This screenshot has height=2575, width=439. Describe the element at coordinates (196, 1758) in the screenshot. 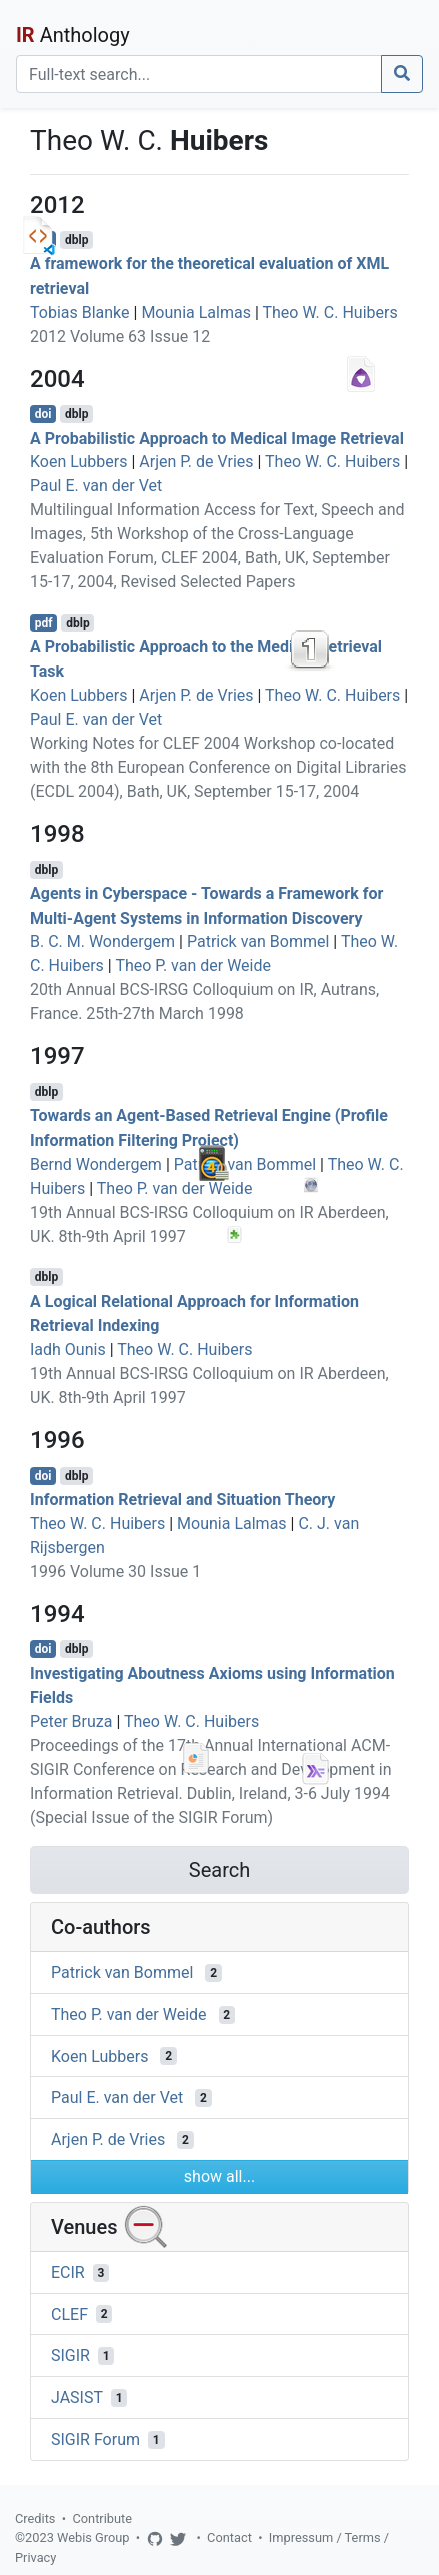

I see `open a presentation file` at that location.